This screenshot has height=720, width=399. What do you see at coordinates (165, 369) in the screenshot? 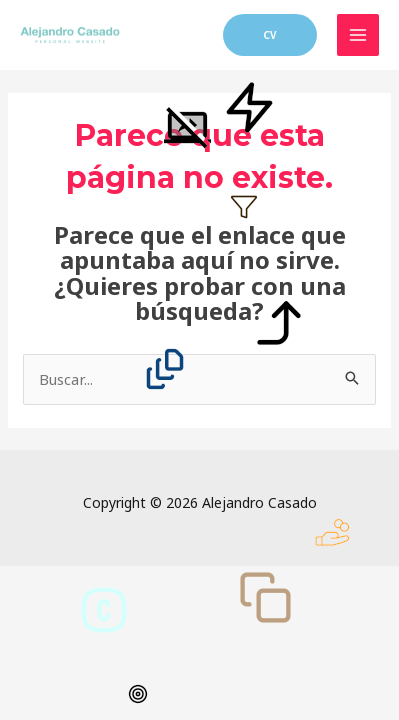
I see `view stacked or grouped files` at bounding box center [165, 369].